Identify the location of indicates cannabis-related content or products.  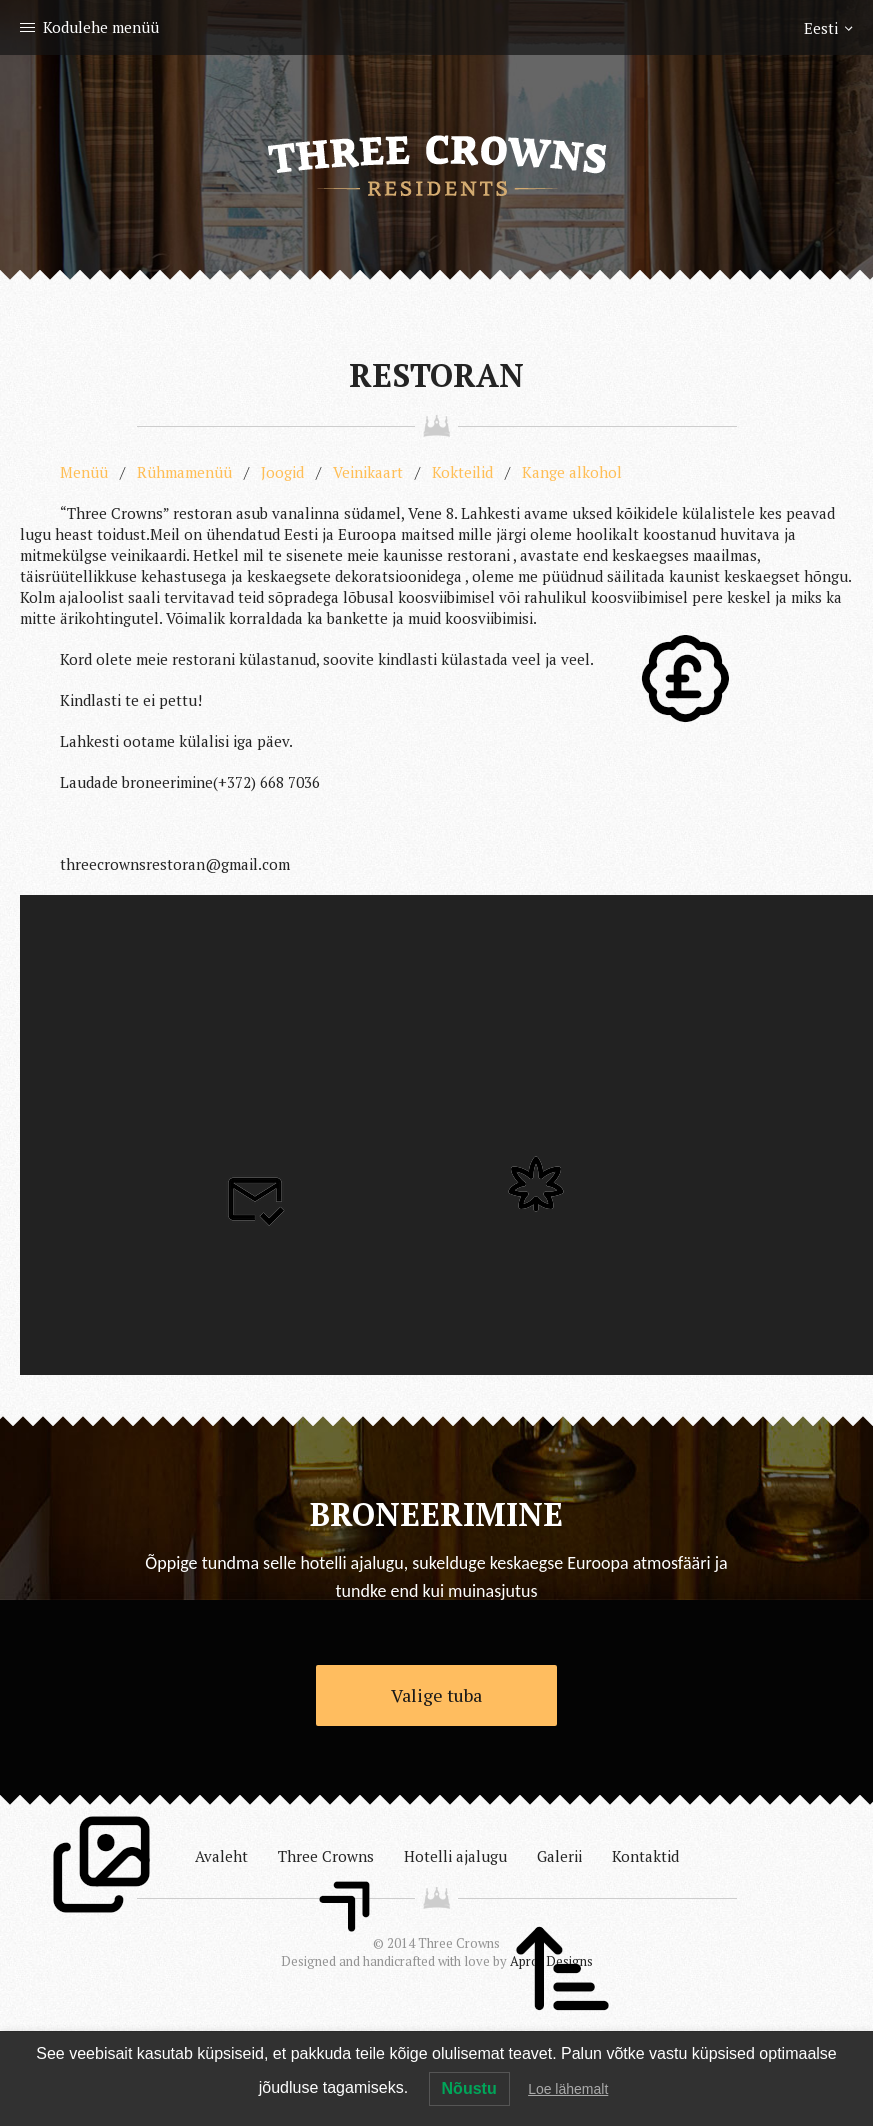
(536, 1184).